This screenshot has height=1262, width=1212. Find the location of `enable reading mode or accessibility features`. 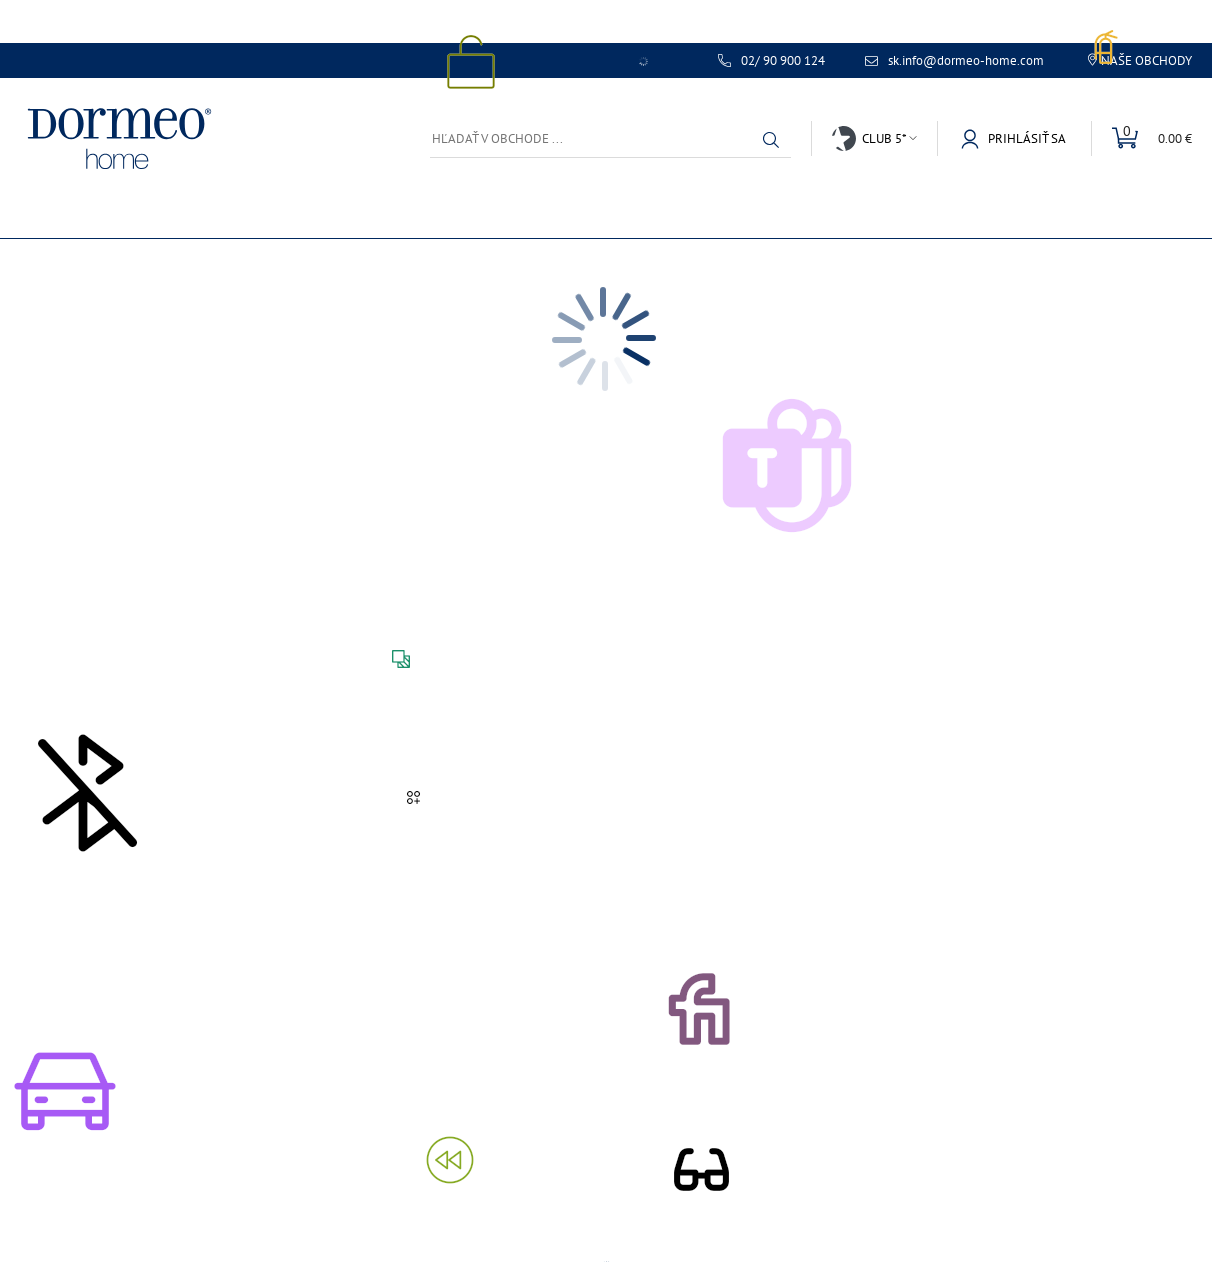

enable reading mode or accessibility features is located at coordinates (701, 1169).